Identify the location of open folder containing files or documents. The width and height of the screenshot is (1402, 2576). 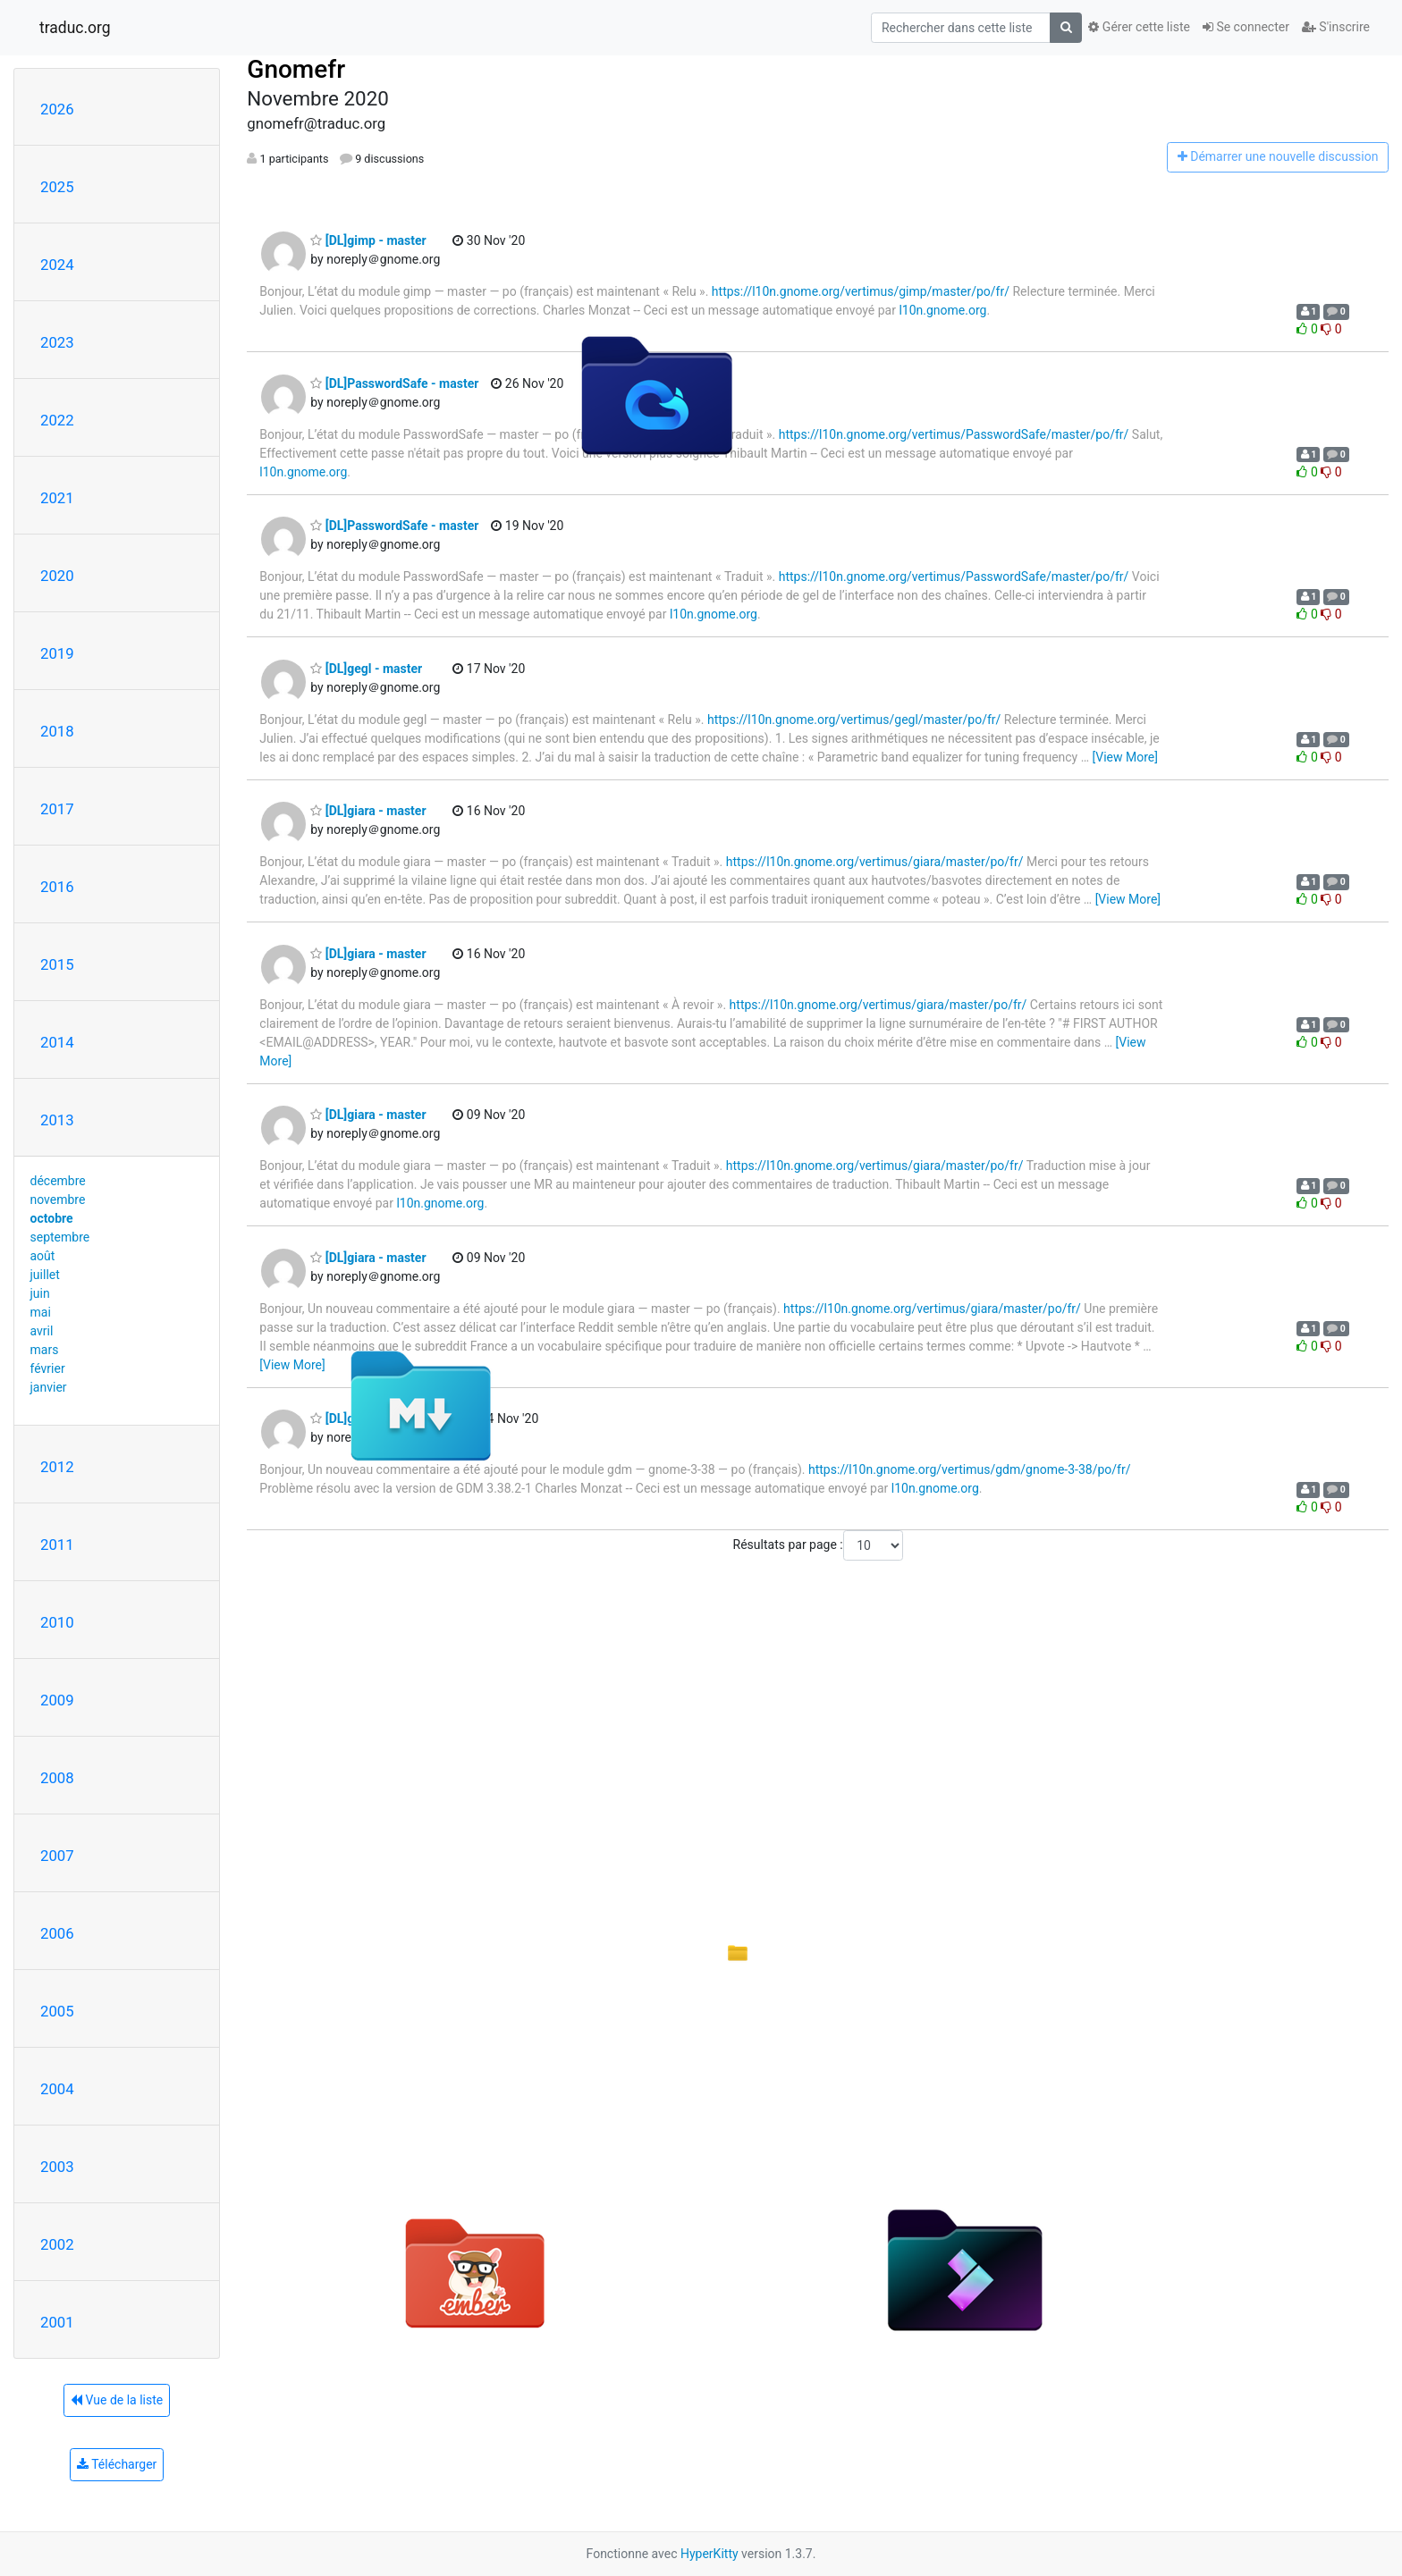
(738, 1953).